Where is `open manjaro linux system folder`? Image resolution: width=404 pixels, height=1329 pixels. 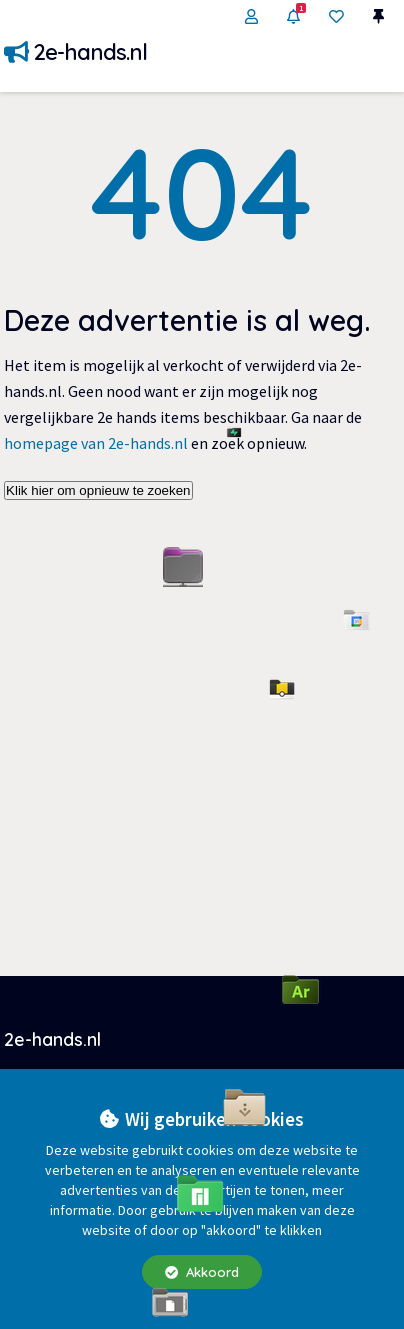
open manjaro linux system folder is located at coordinates (200, 1195).